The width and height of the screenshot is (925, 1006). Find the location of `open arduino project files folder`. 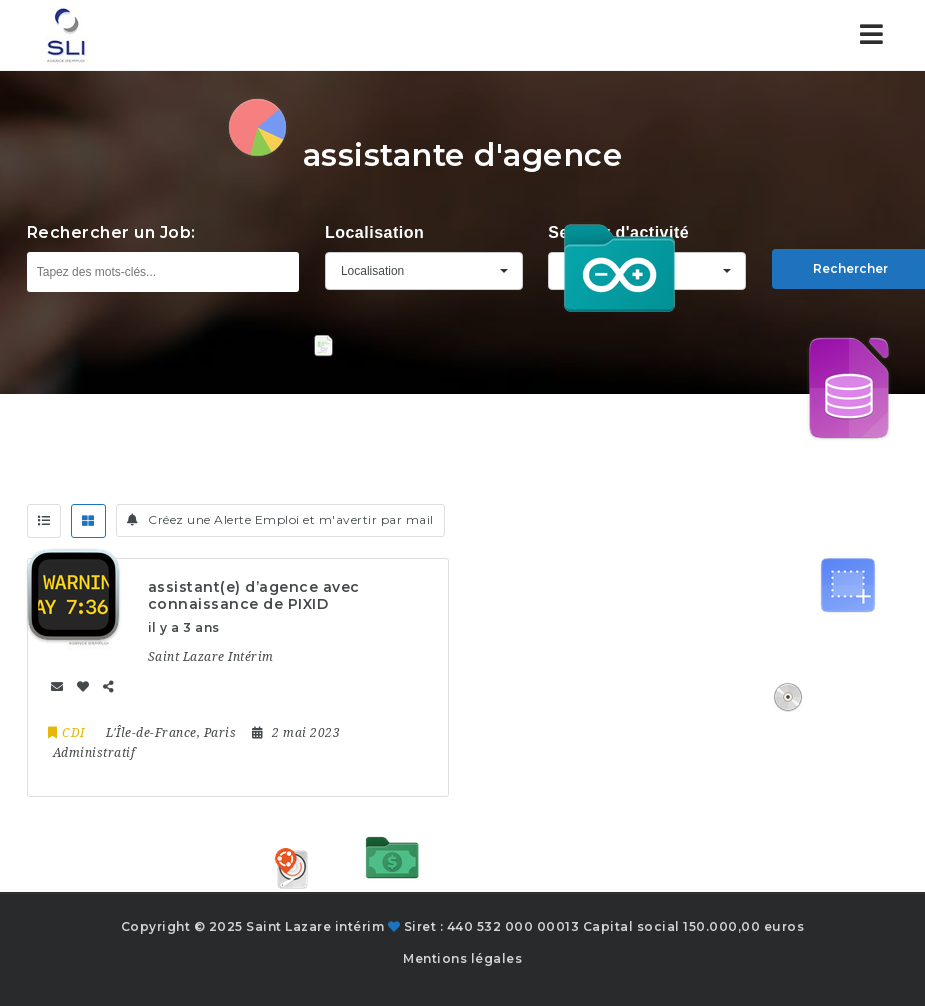

open arduino project files folder is located at coordinates (619, 271).